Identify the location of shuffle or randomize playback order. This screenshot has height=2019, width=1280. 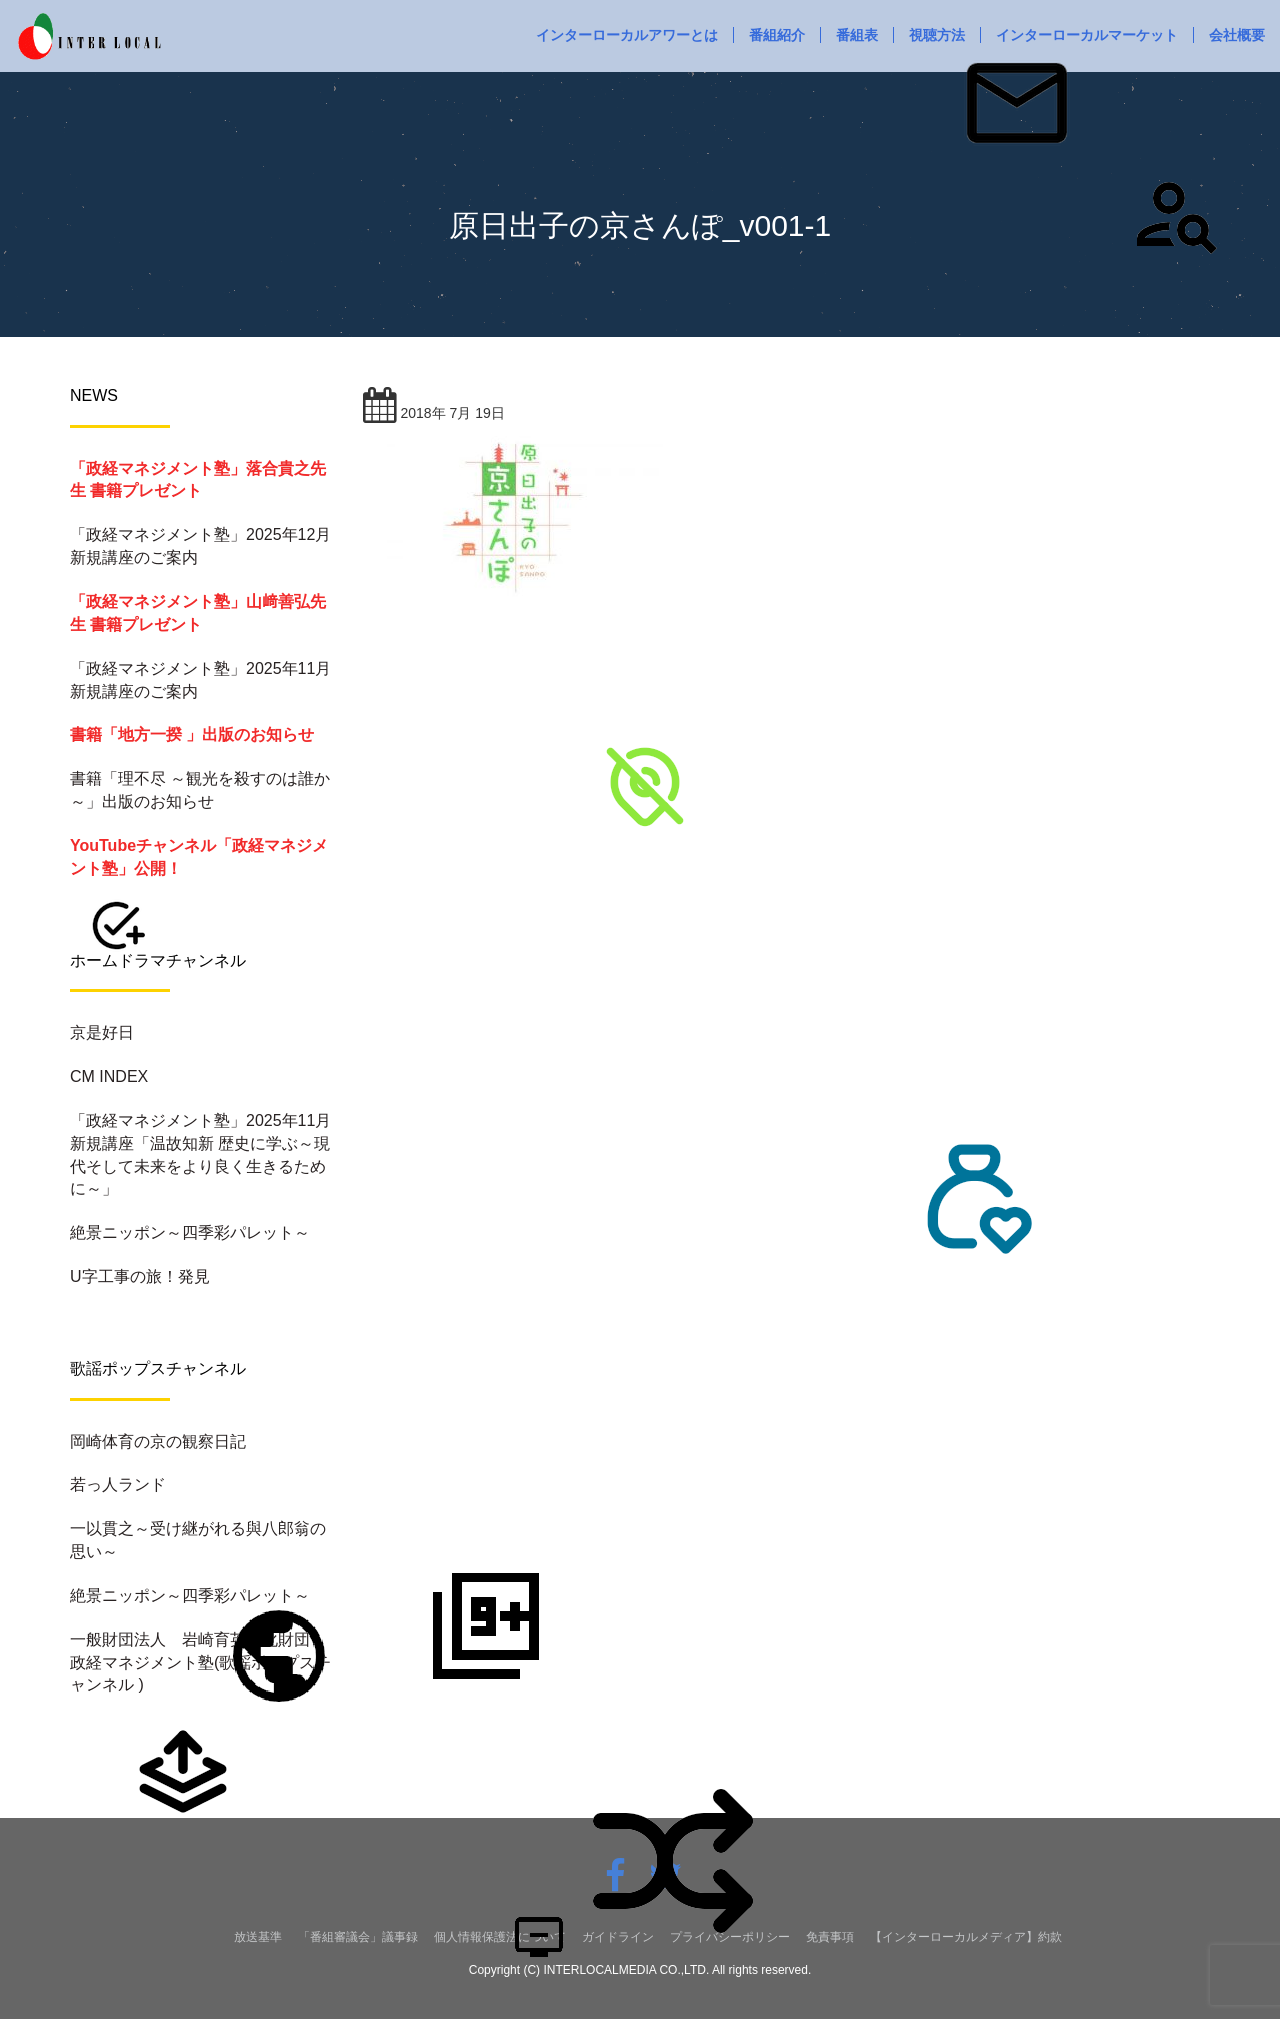
(673, 1861).